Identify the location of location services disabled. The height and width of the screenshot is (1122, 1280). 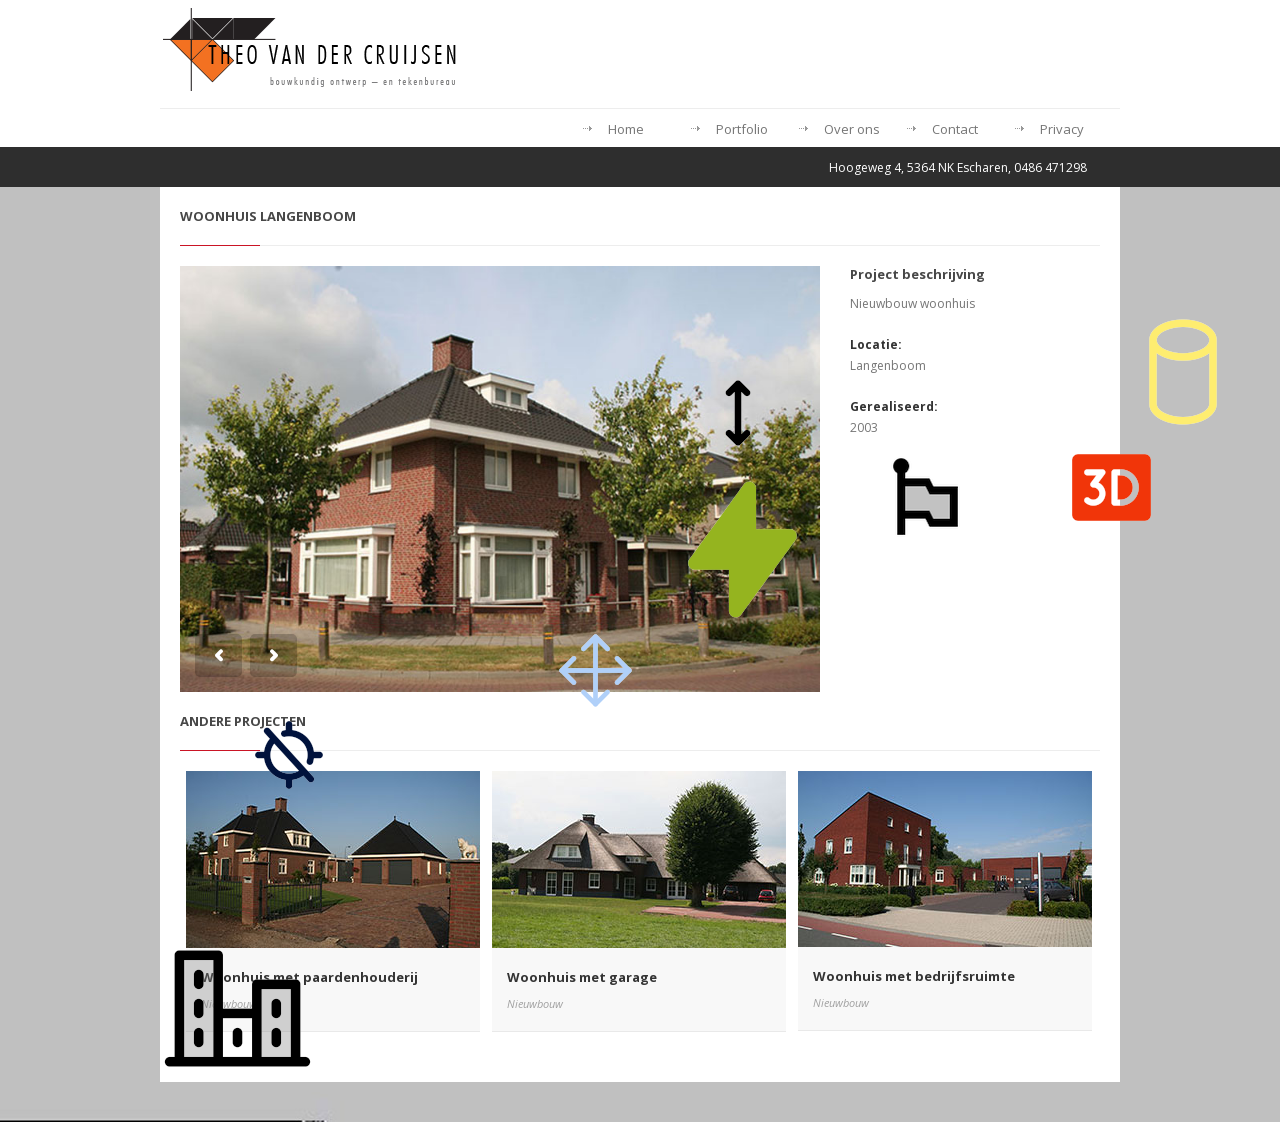
(289, 755).